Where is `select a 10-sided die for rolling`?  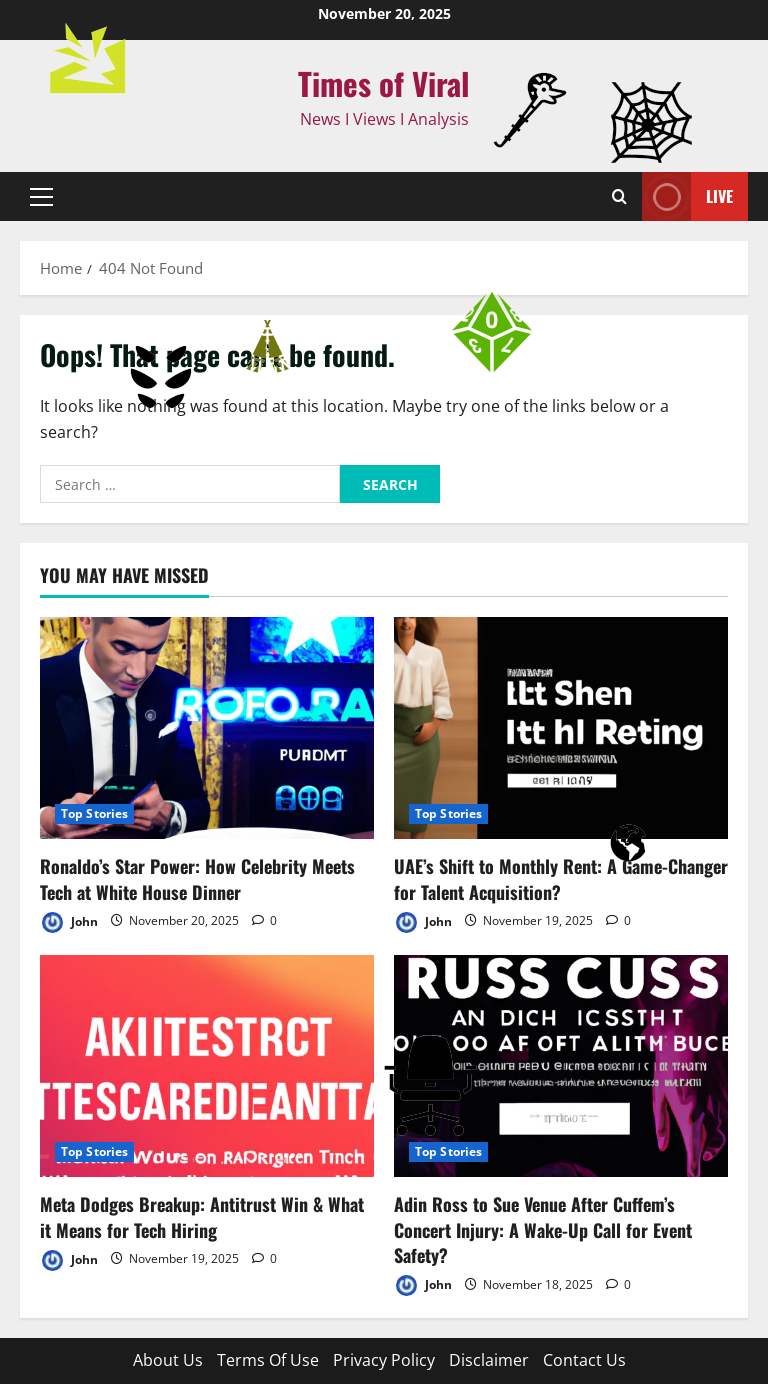 select a 10-sided die for rolling is located at coordinates (492, 332).